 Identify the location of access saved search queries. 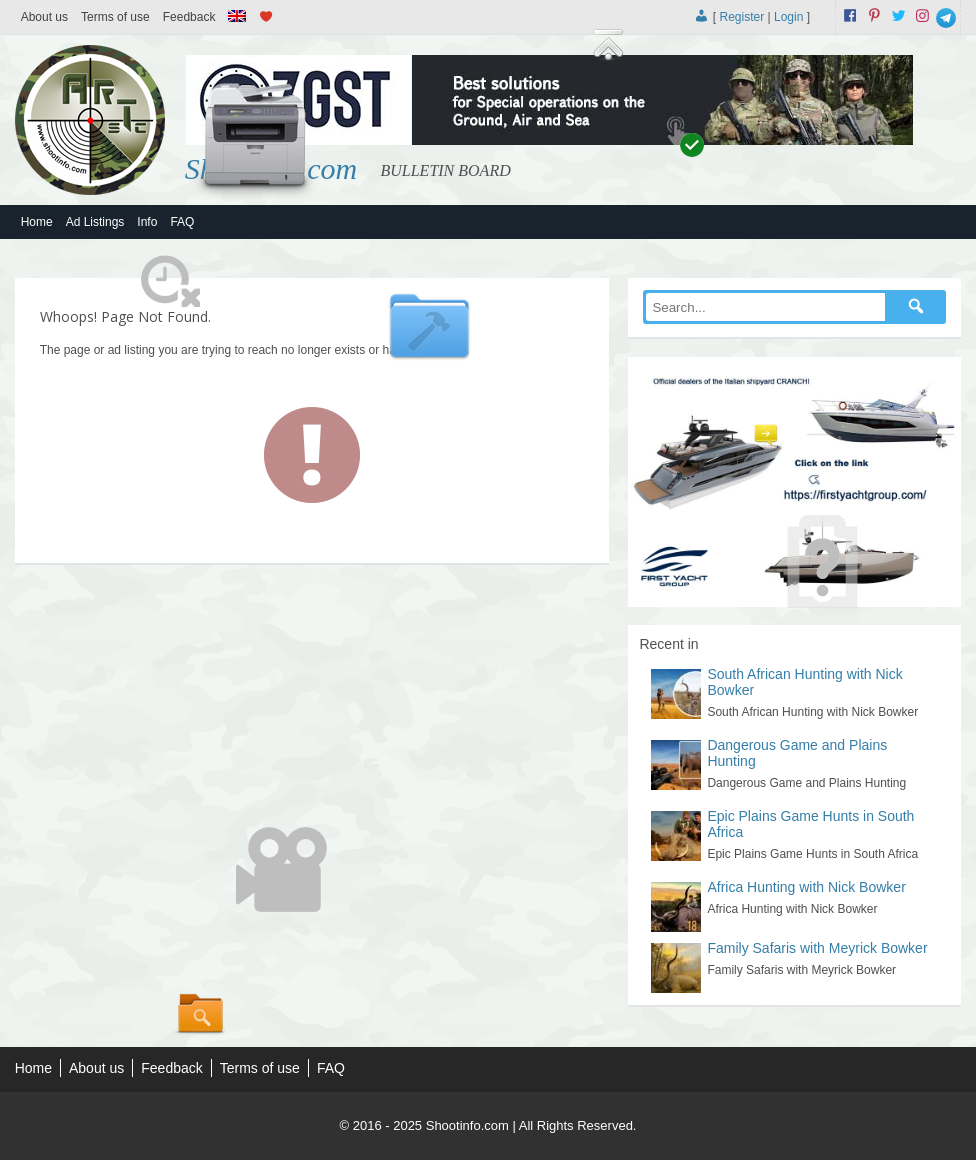
(200, 1015).